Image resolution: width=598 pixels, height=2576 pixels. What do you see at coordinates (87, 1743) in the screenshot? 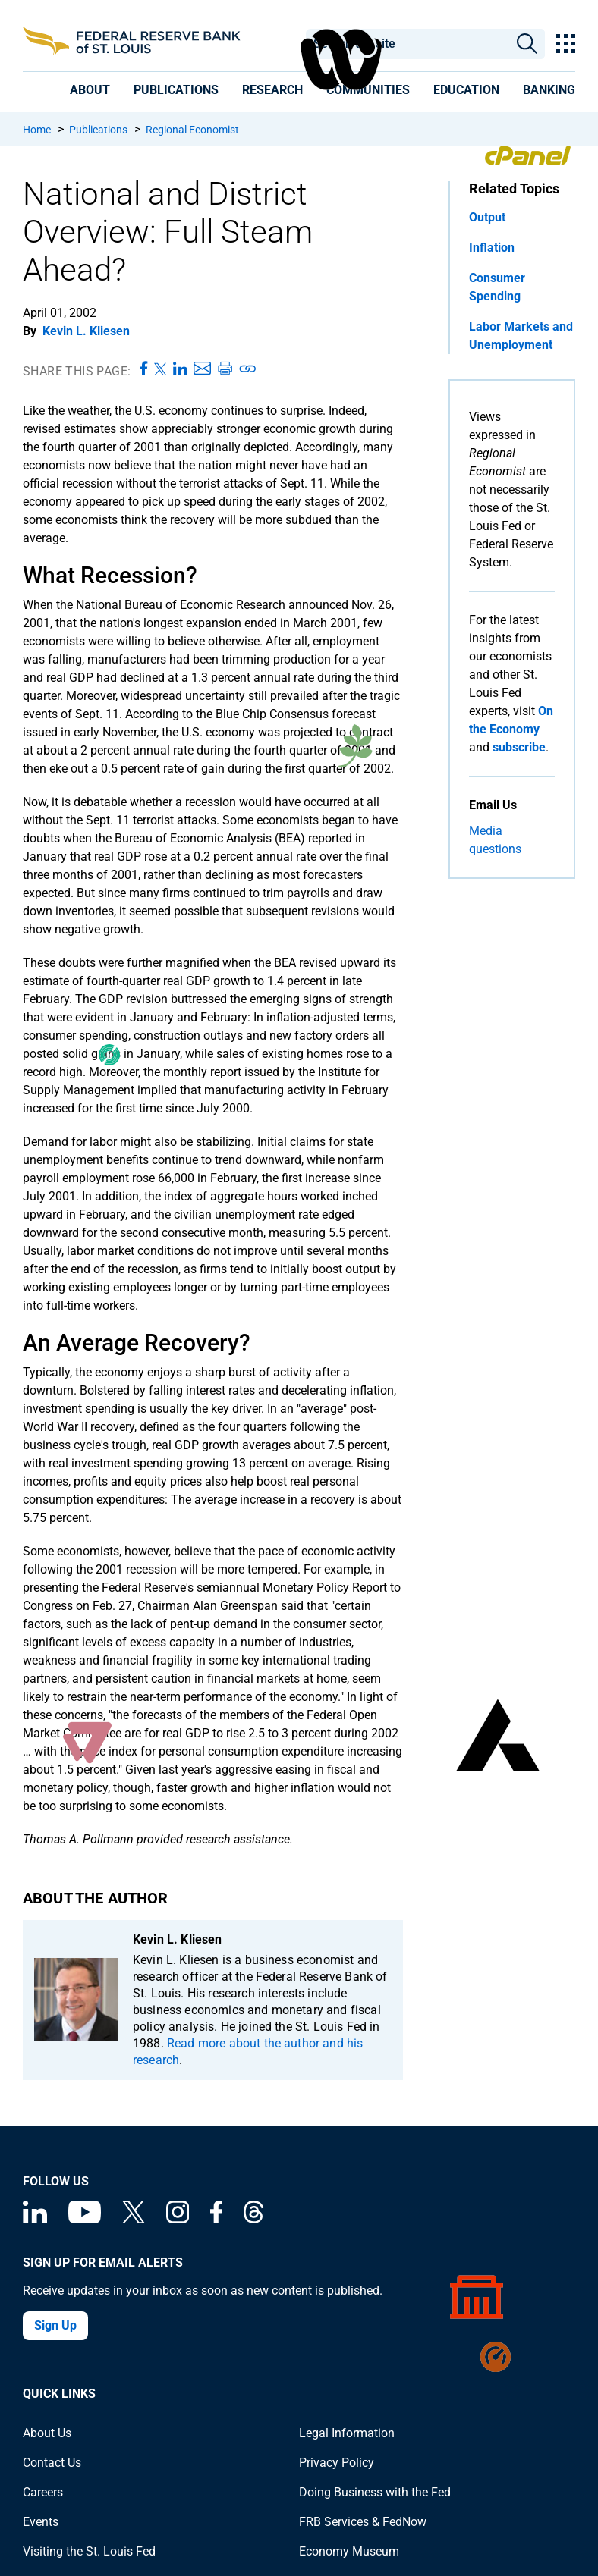
I see `visit the VTEX website or platform` at bounding box center [87, 1743].